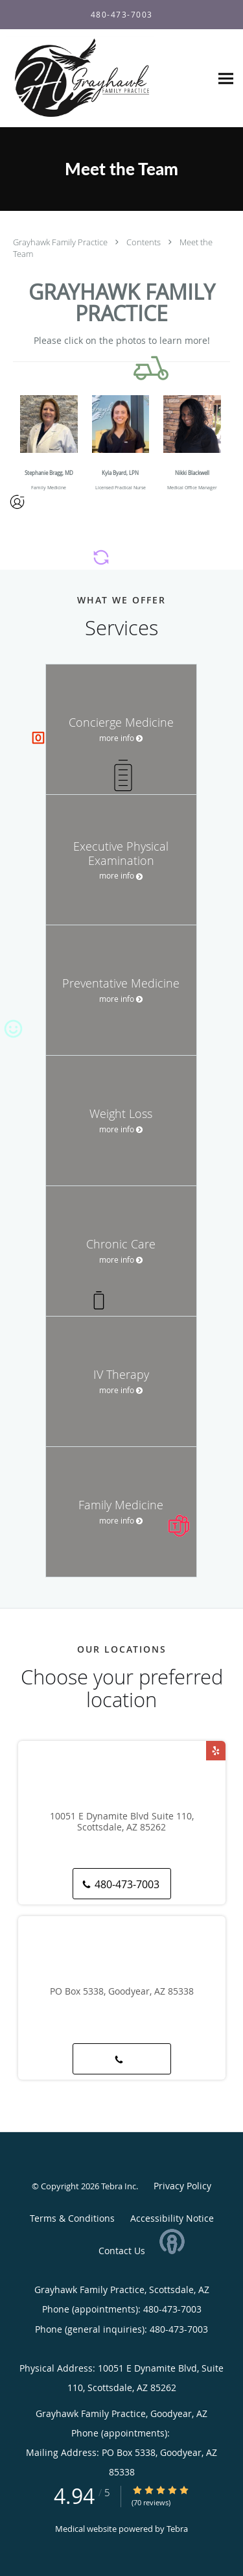 This screenshot has height=2576, width=243. What do you see at coordinates (151, 369) in the screenshot?
I see `select moped or scooter delivery option` at bounding box center [151, 369].